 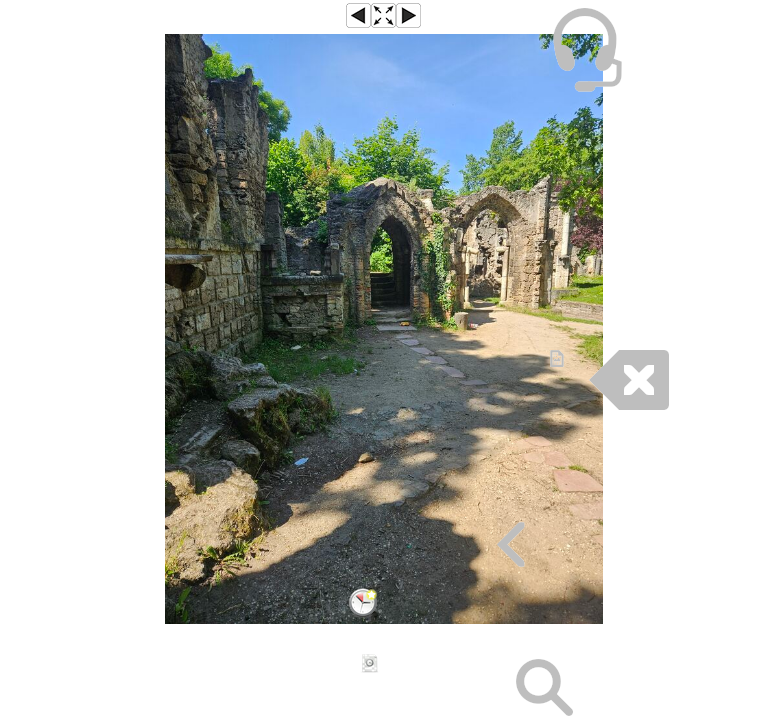 I want to click on go back to previous screen, so click(x=509, y=544).